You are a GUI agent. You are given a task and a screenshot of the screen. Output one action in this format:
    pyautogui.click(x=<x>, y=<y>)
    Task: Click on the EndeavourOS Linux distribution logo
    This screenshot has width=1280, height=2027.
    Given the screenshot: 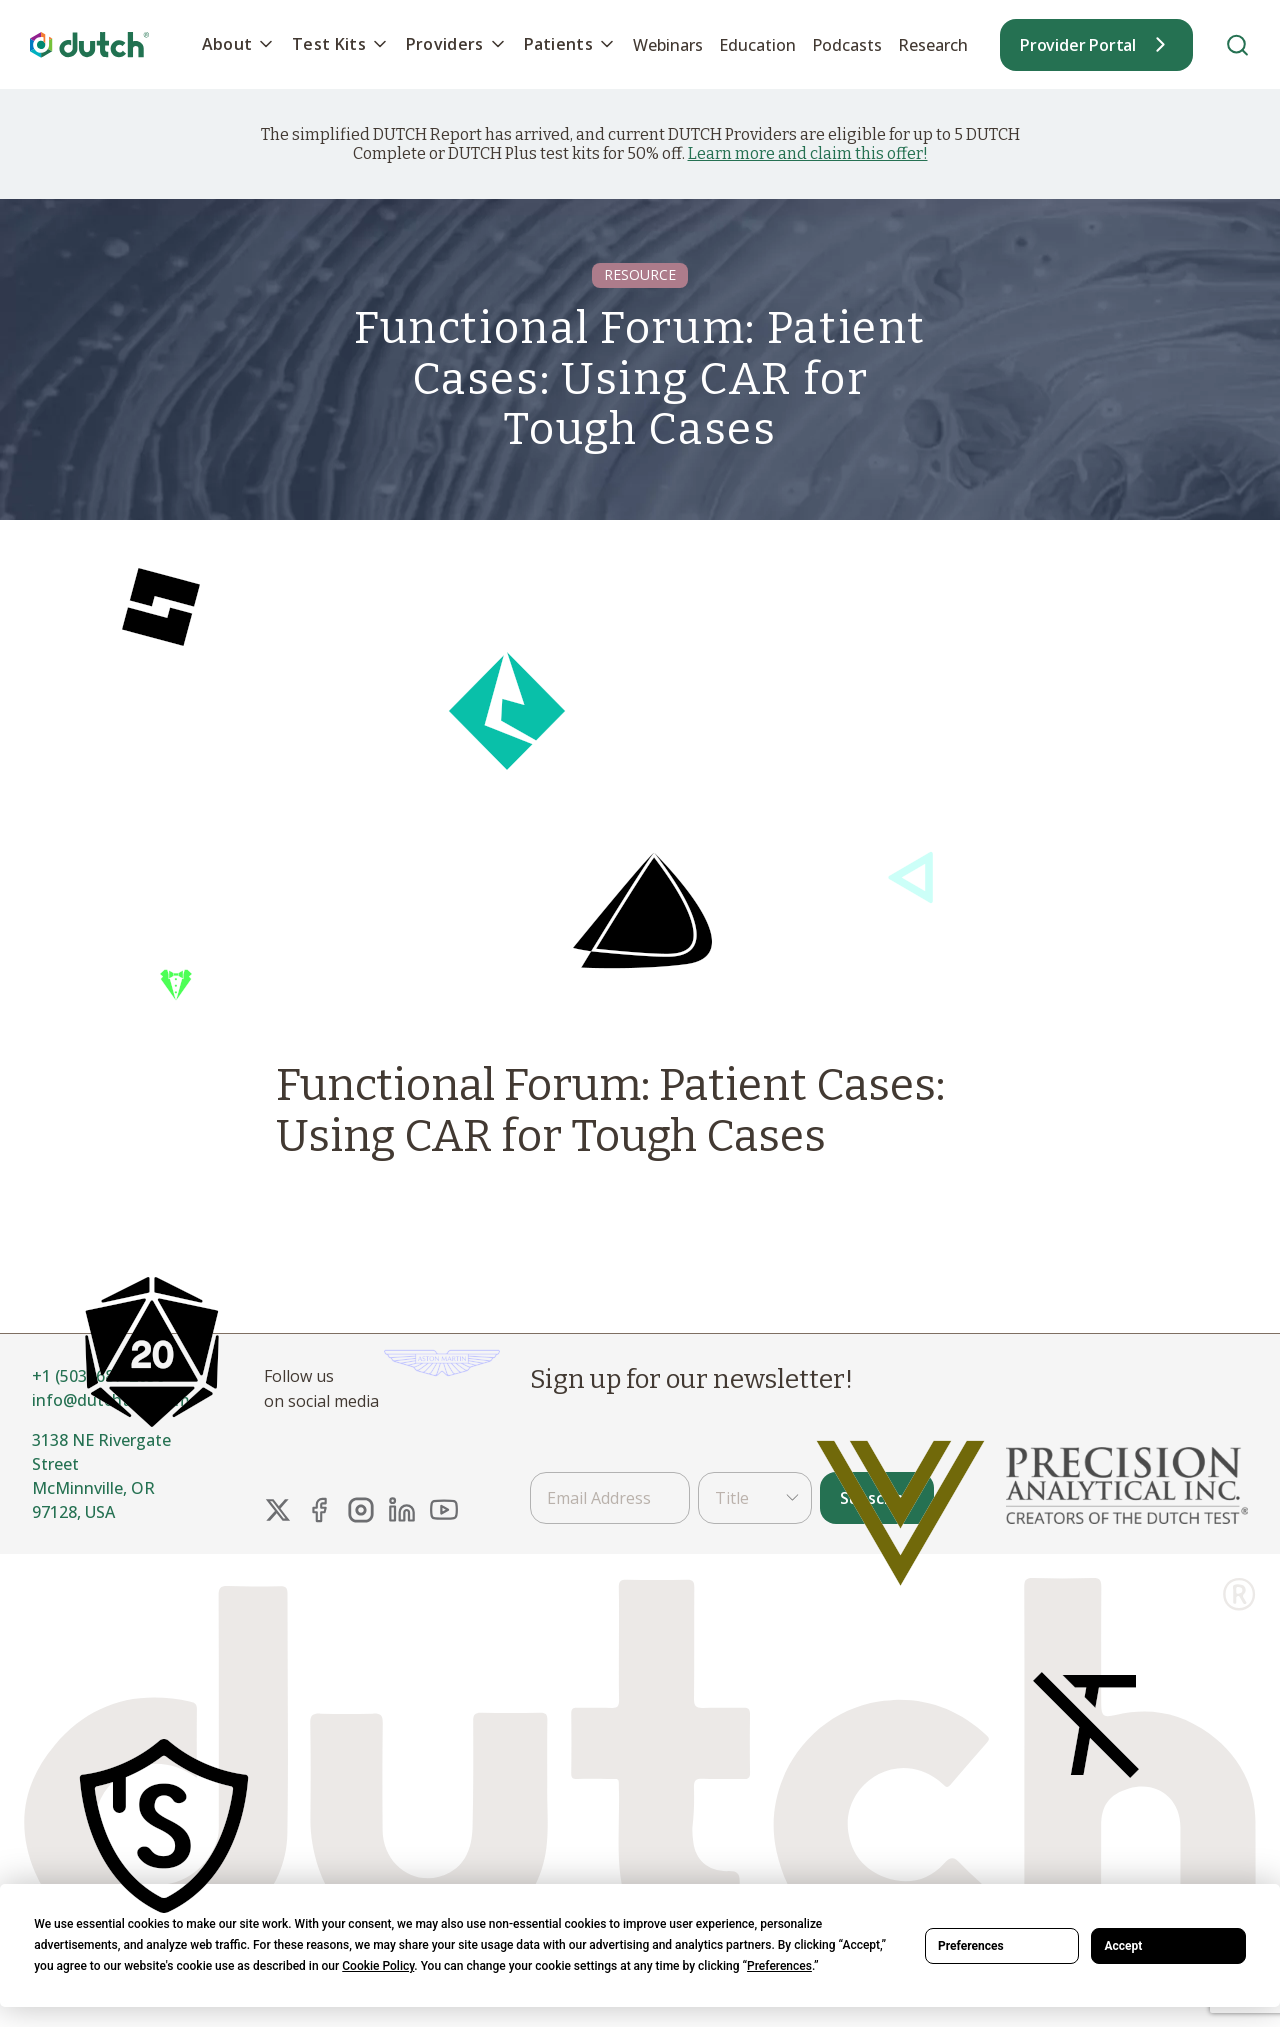 What is the action you would take?
    pyautogui.click(x=642, y=910)
    